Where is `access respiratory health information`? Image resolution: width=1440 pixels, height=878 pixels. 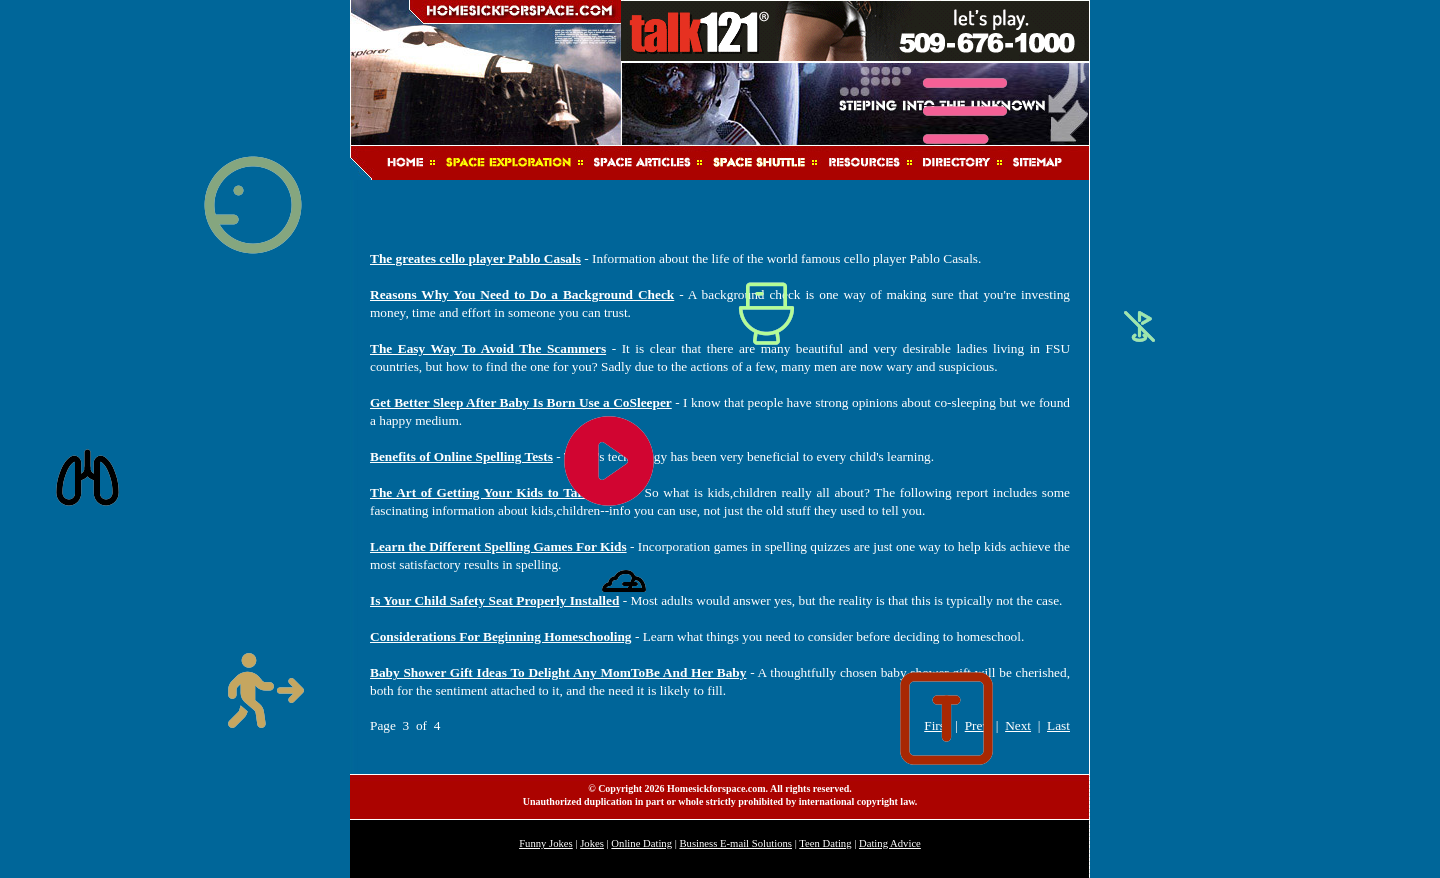 access respiratory health information is located at coordinates (87, 477).